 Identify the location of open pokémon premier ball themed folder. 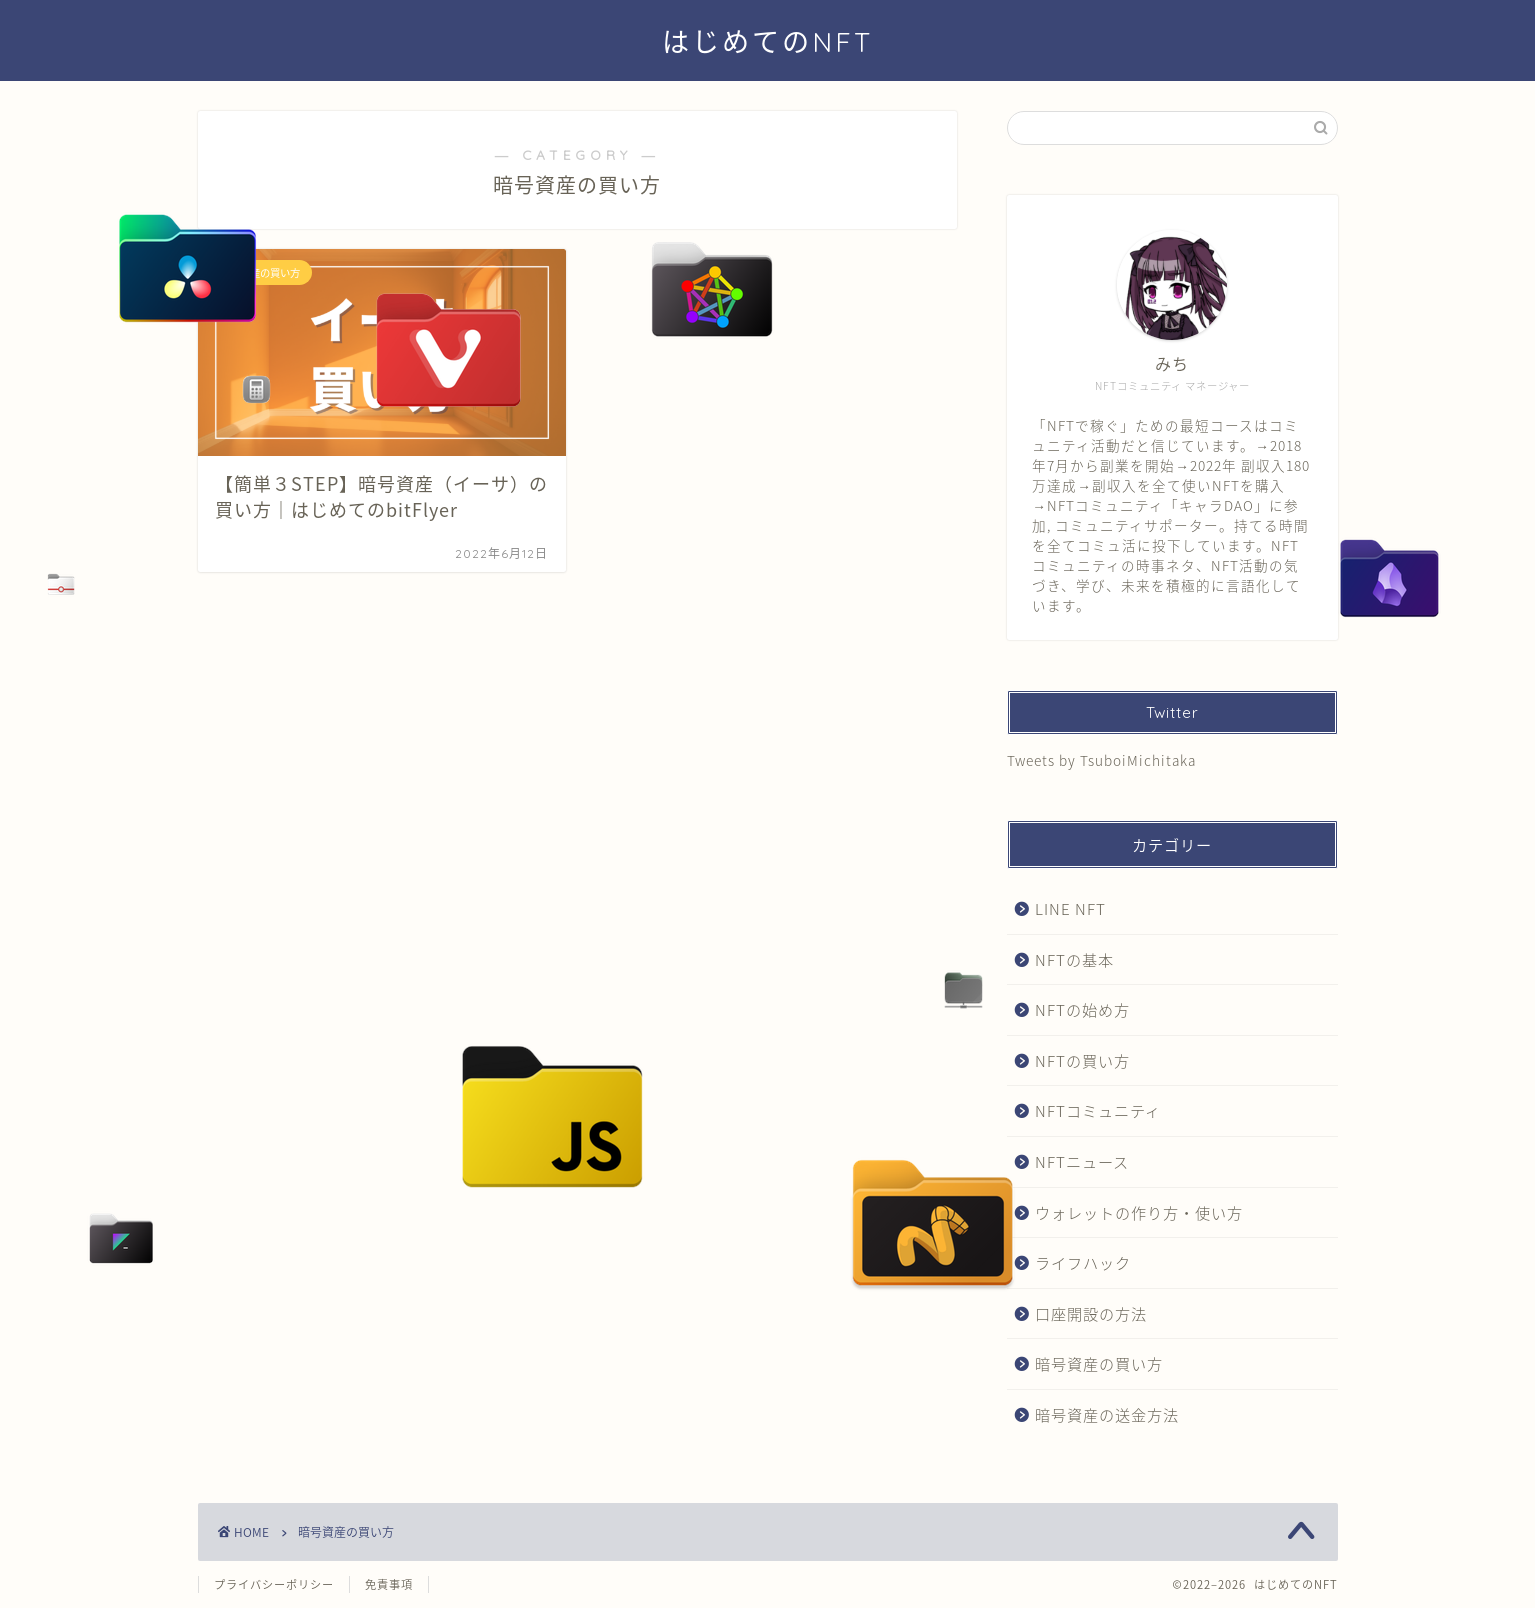
(61, 585).